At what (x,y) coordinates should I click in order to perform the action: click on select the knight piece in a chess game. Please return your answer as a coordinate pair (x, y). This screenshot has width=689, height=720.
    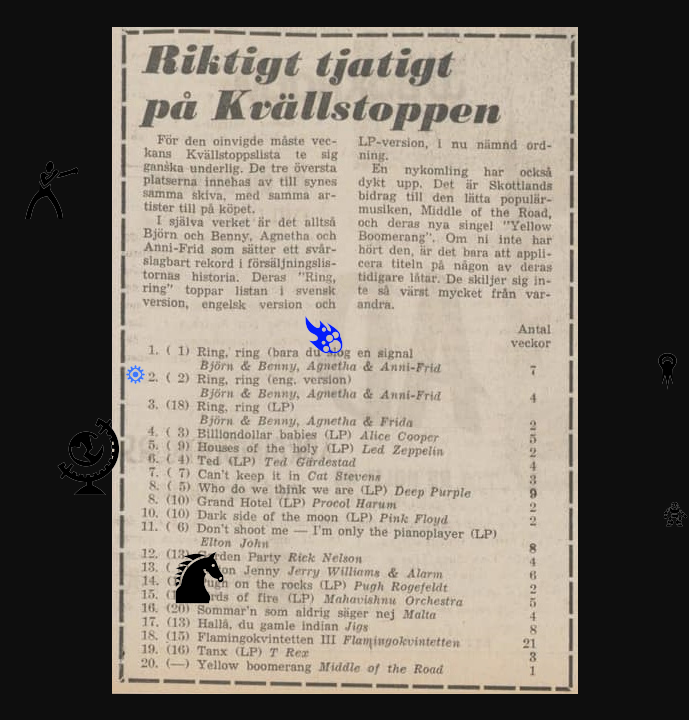
    Looking at the image, I should click on (201, 578).